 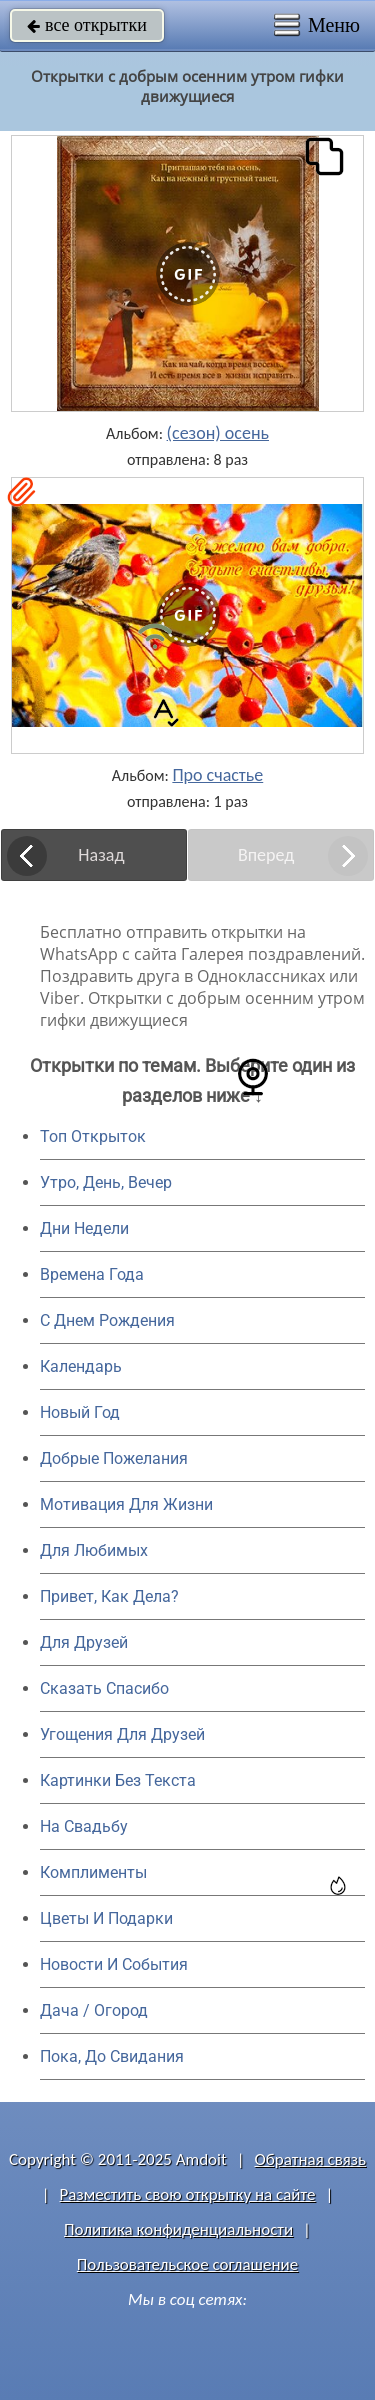 What do you see at coordinates (155, 630) in the screenshot?
I see `indicates strong wifi signal strength` at bounding box center [155, 630].